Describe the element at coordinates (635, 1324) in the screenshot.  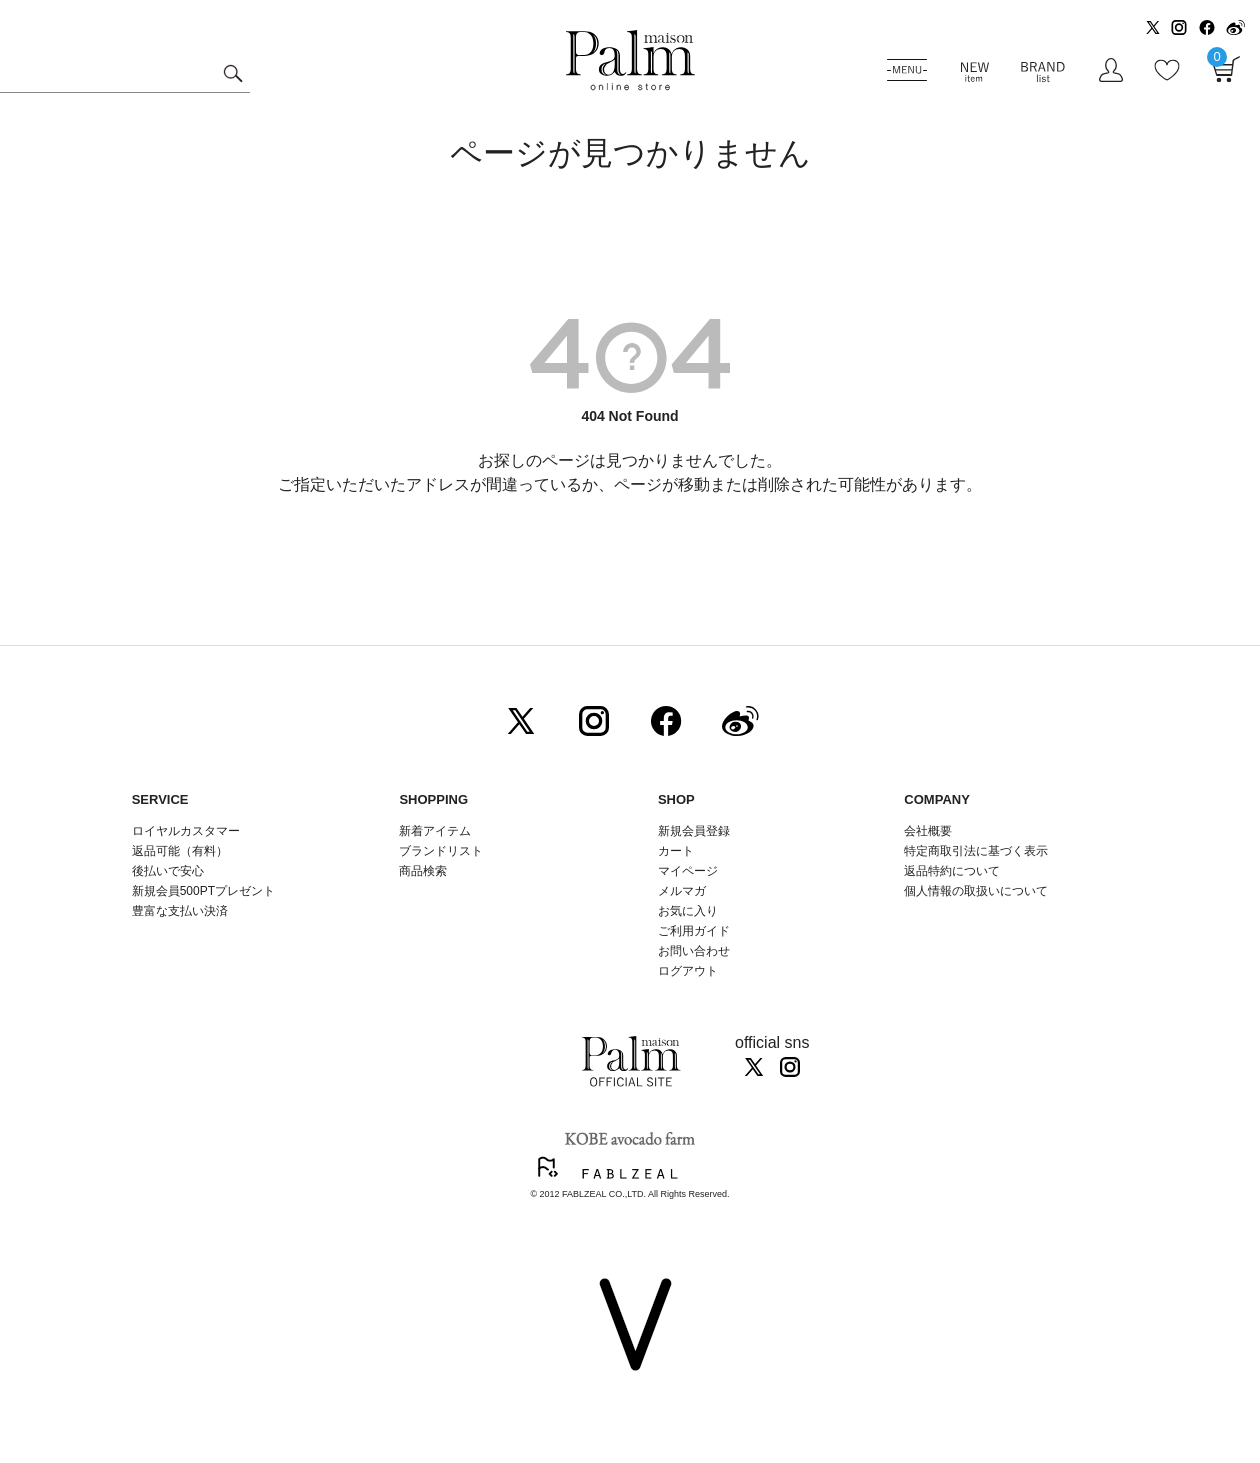
I see `indicates items starting with the letter V` at that location.